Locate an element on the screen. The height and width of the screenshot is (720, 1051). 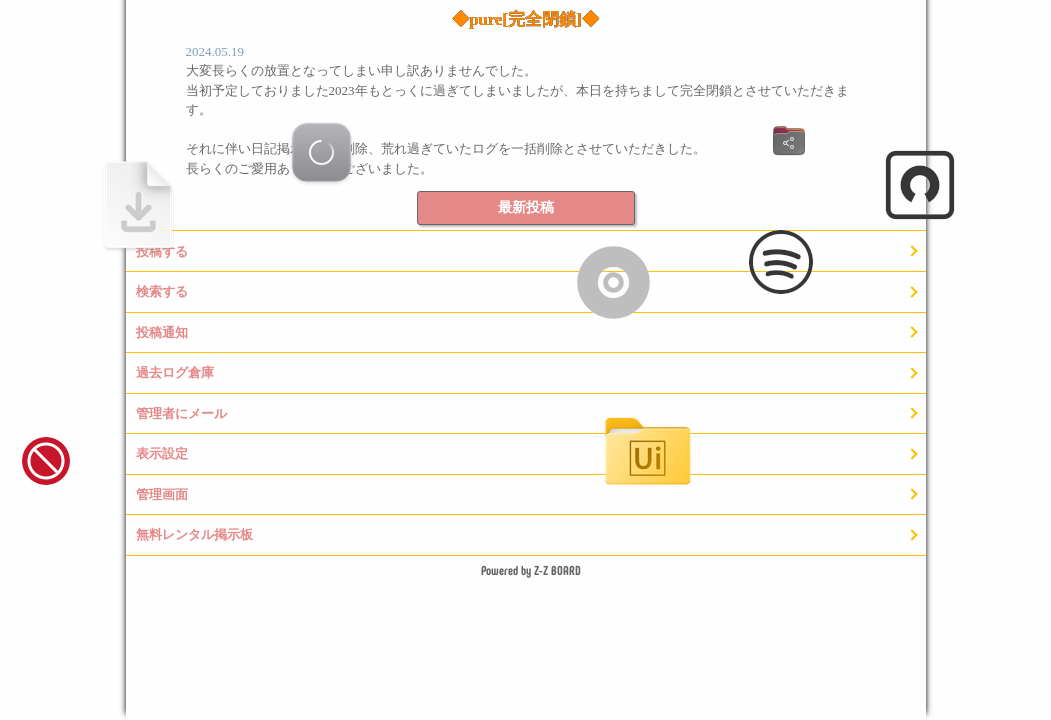
download or install a text-based configuration file is located at coordinates (138, 206).